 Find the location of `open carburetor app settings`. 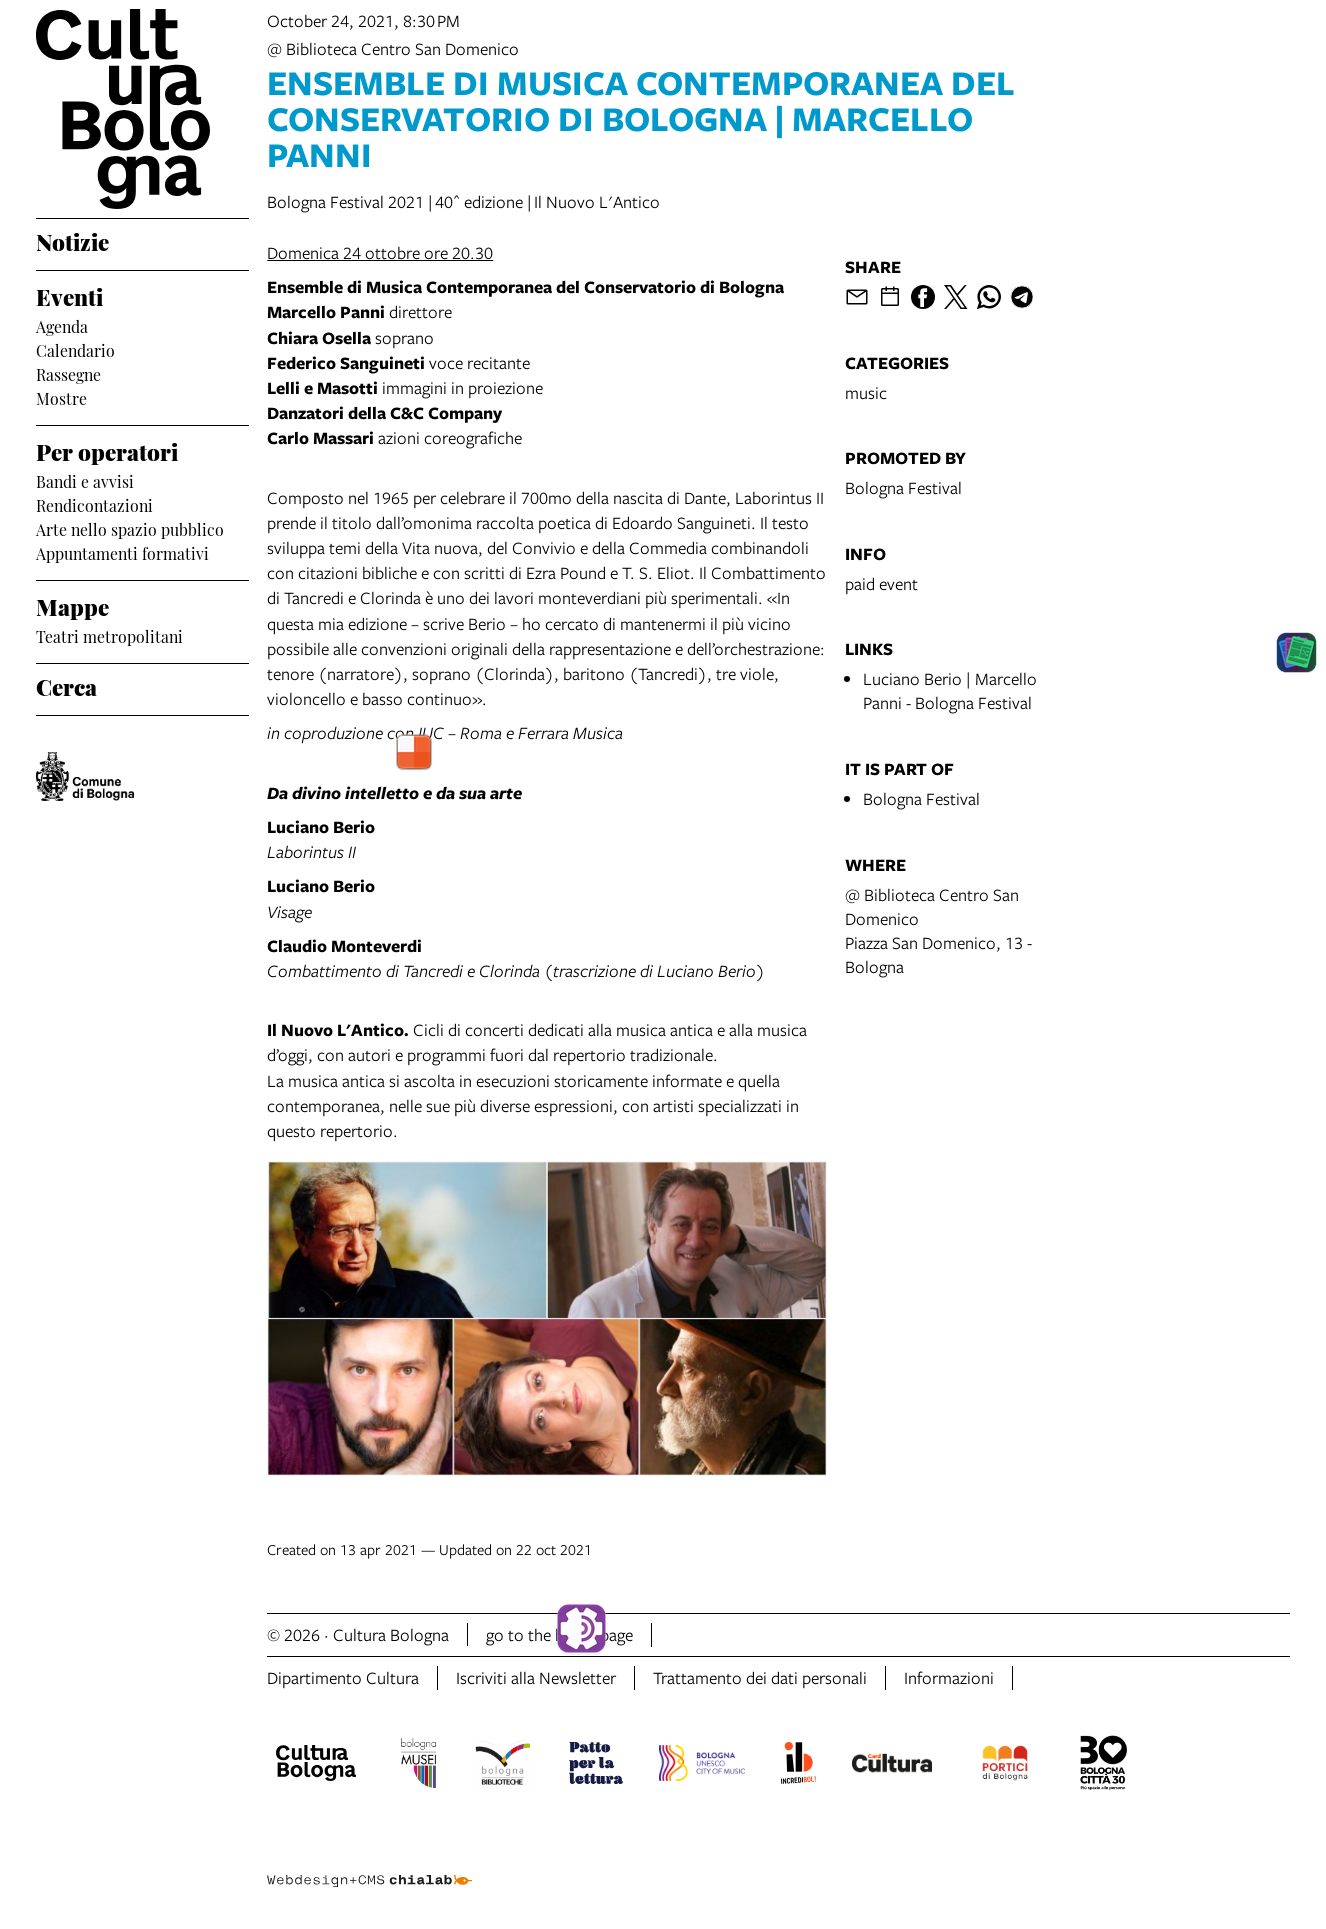

open carburetor app settings is located at coordinates (581, 1628).